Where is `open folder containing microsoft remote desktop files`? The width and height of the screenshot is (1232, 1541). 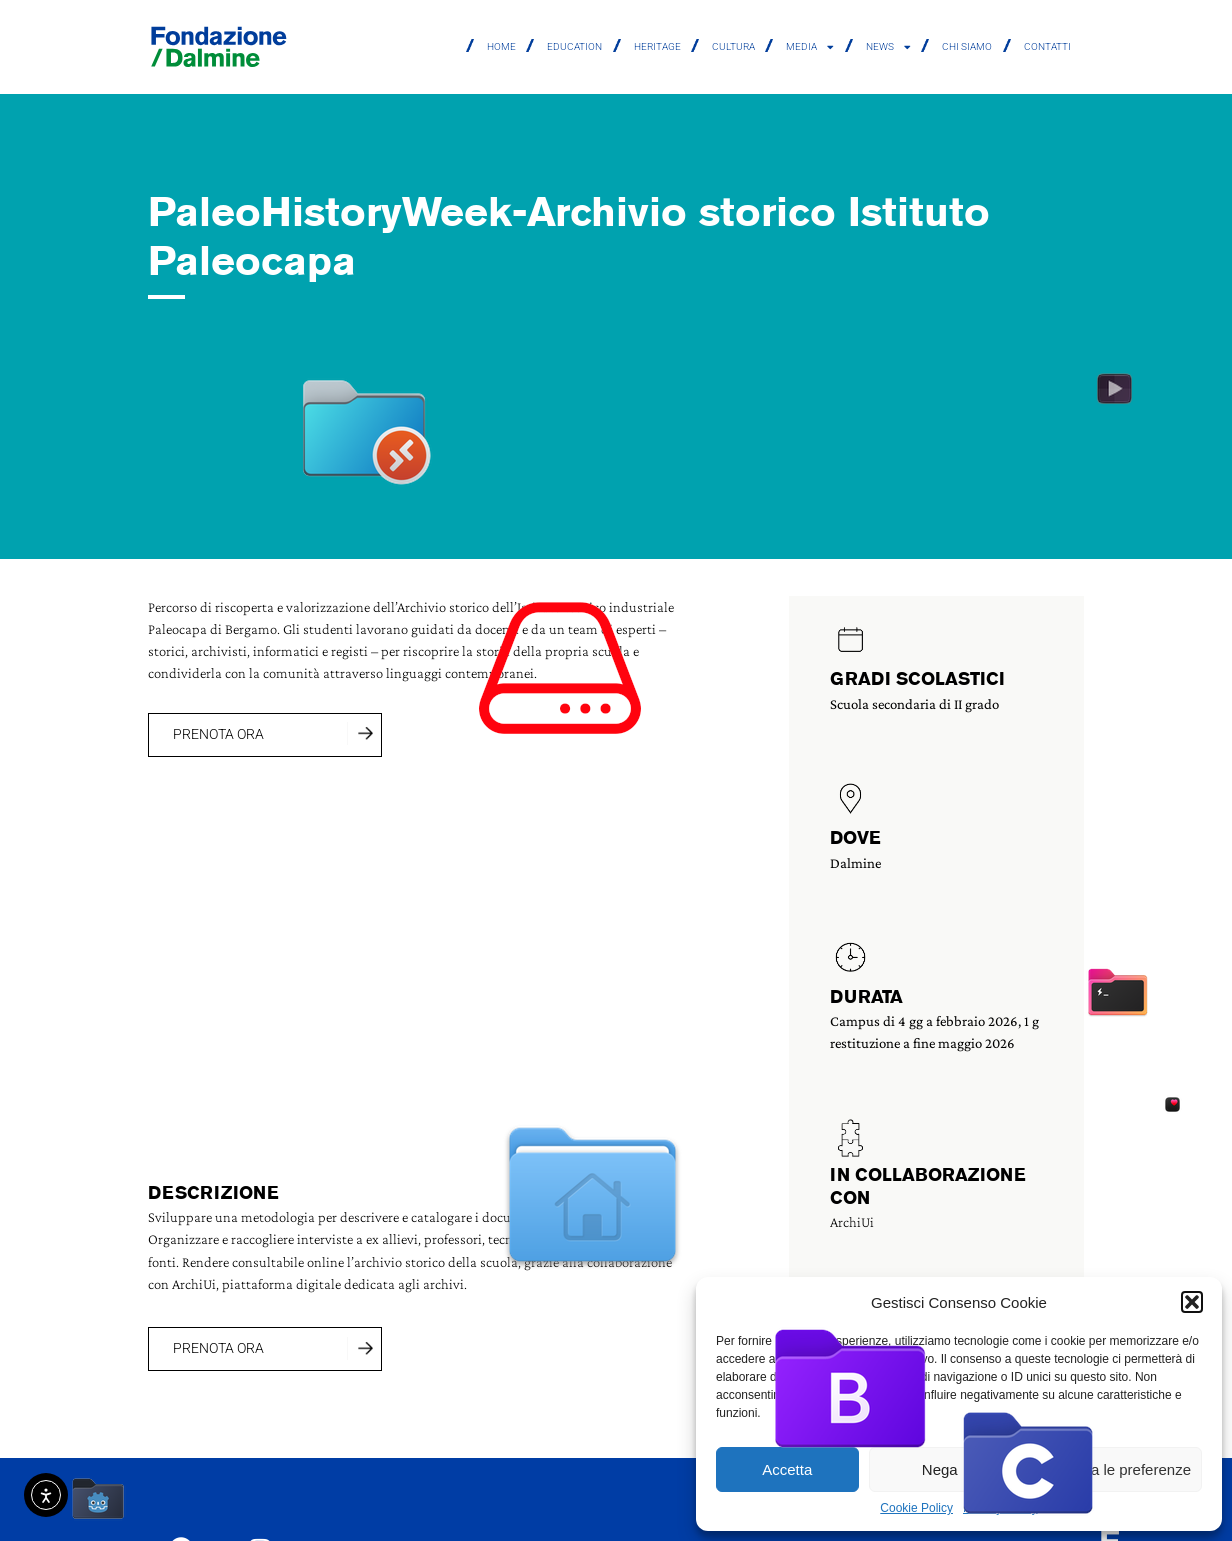 open folder containing microsoft remote desktop files is located at coordinates (363, 431).